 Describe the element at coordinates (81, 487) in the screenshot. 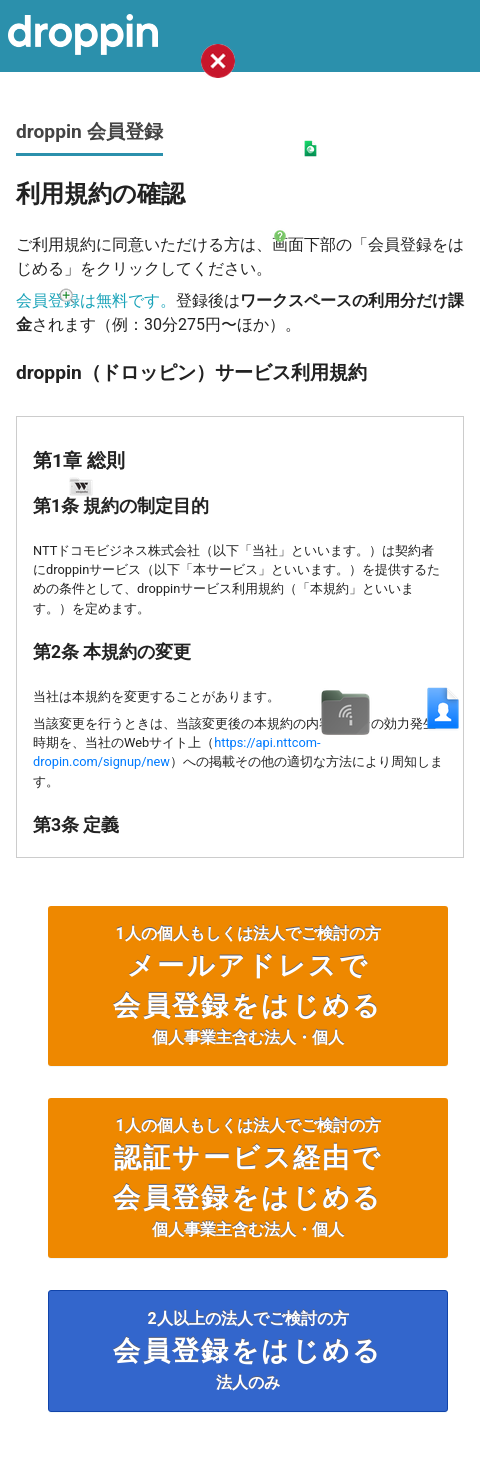

I see `open folder containing saved wikipedia articles` at that location.